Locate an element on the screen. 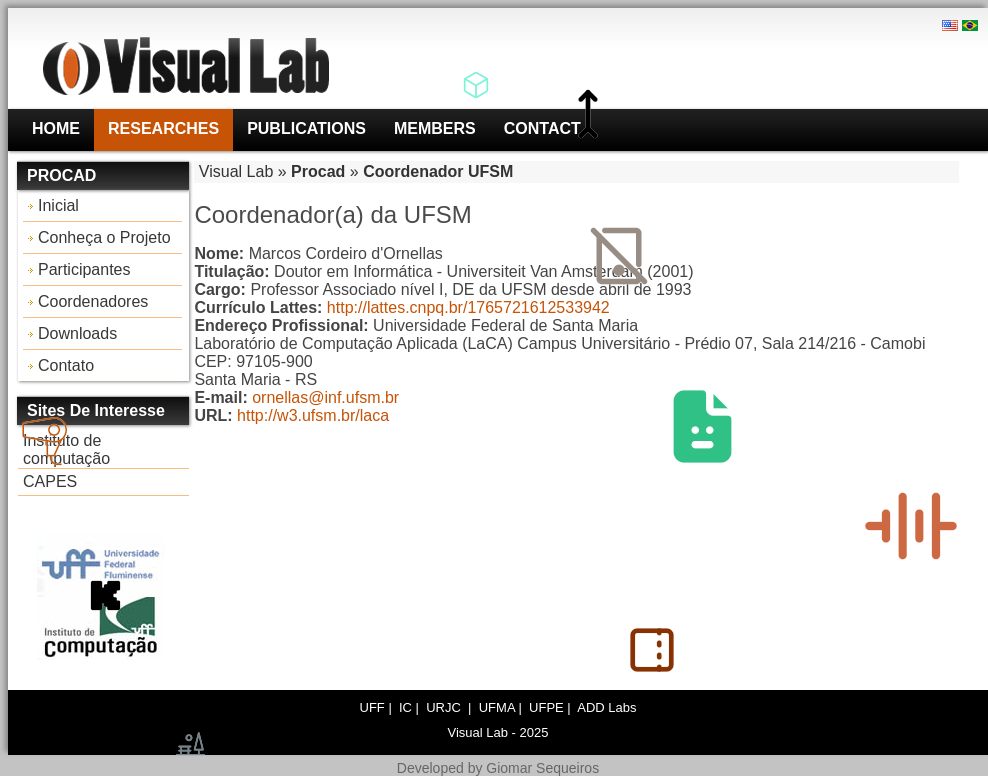  open the Kick streaming platform is located at coordinates (105, 595).